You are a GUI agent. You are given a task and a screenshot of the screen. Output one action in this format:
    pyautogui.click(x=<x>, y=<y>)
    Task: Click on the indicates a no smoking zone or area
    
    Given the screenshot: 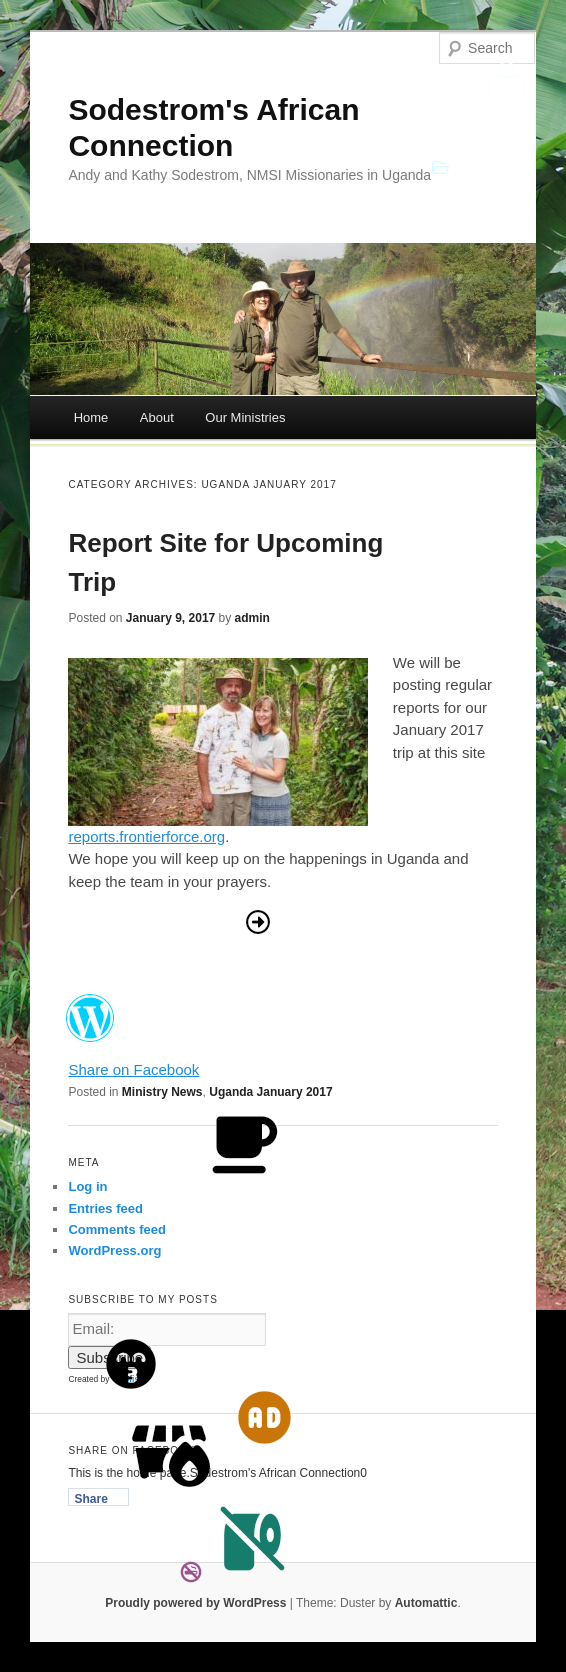 What is the action you would take?
    pyautogui.click(x=191, y=1572)
    